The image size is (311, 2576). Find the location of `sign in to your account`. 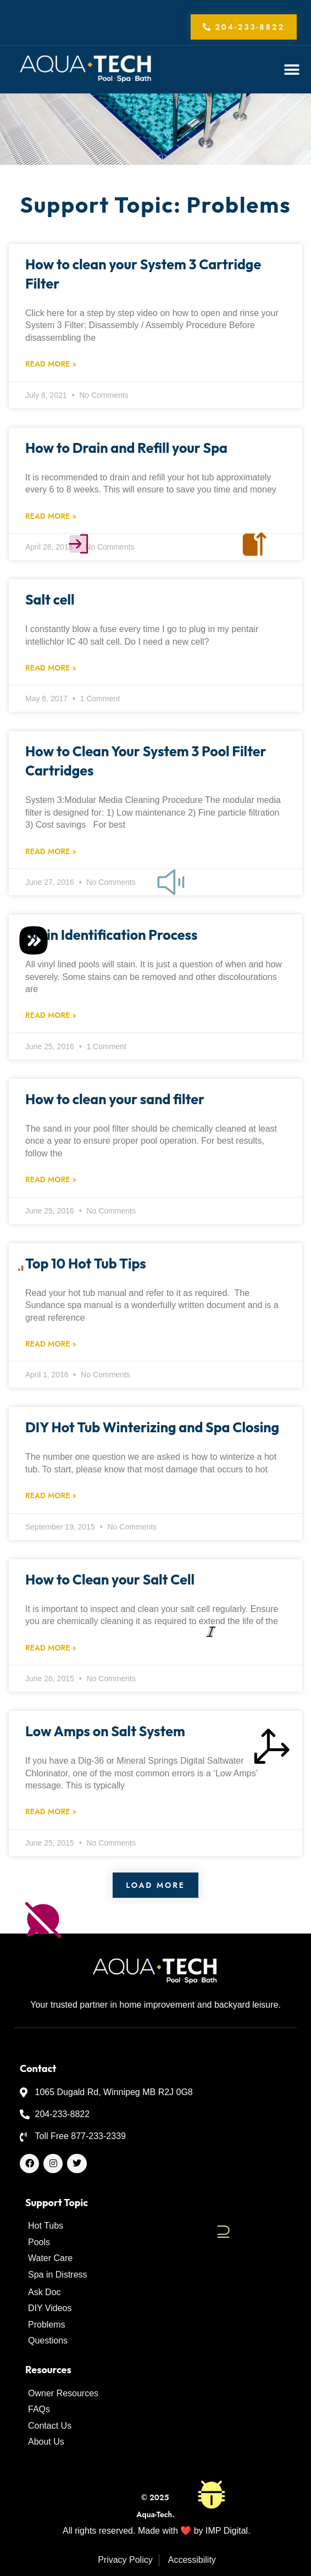

sign in to your account is located at coordinates (80, 544).